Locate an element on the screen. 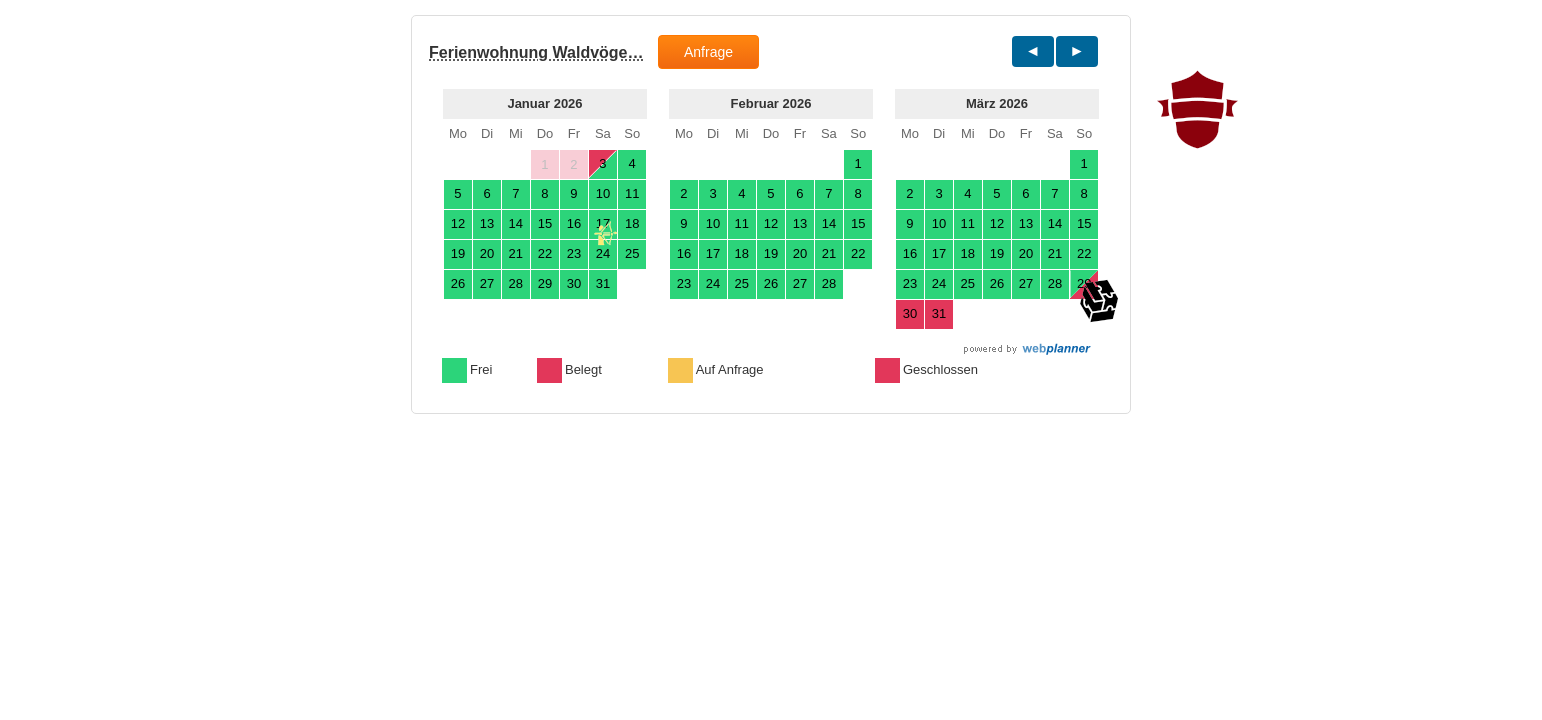 Image resolution: width=1542 pixels, height=720 pixels. access puzzle or jigsaw game is located at coordinates (1099, 301).